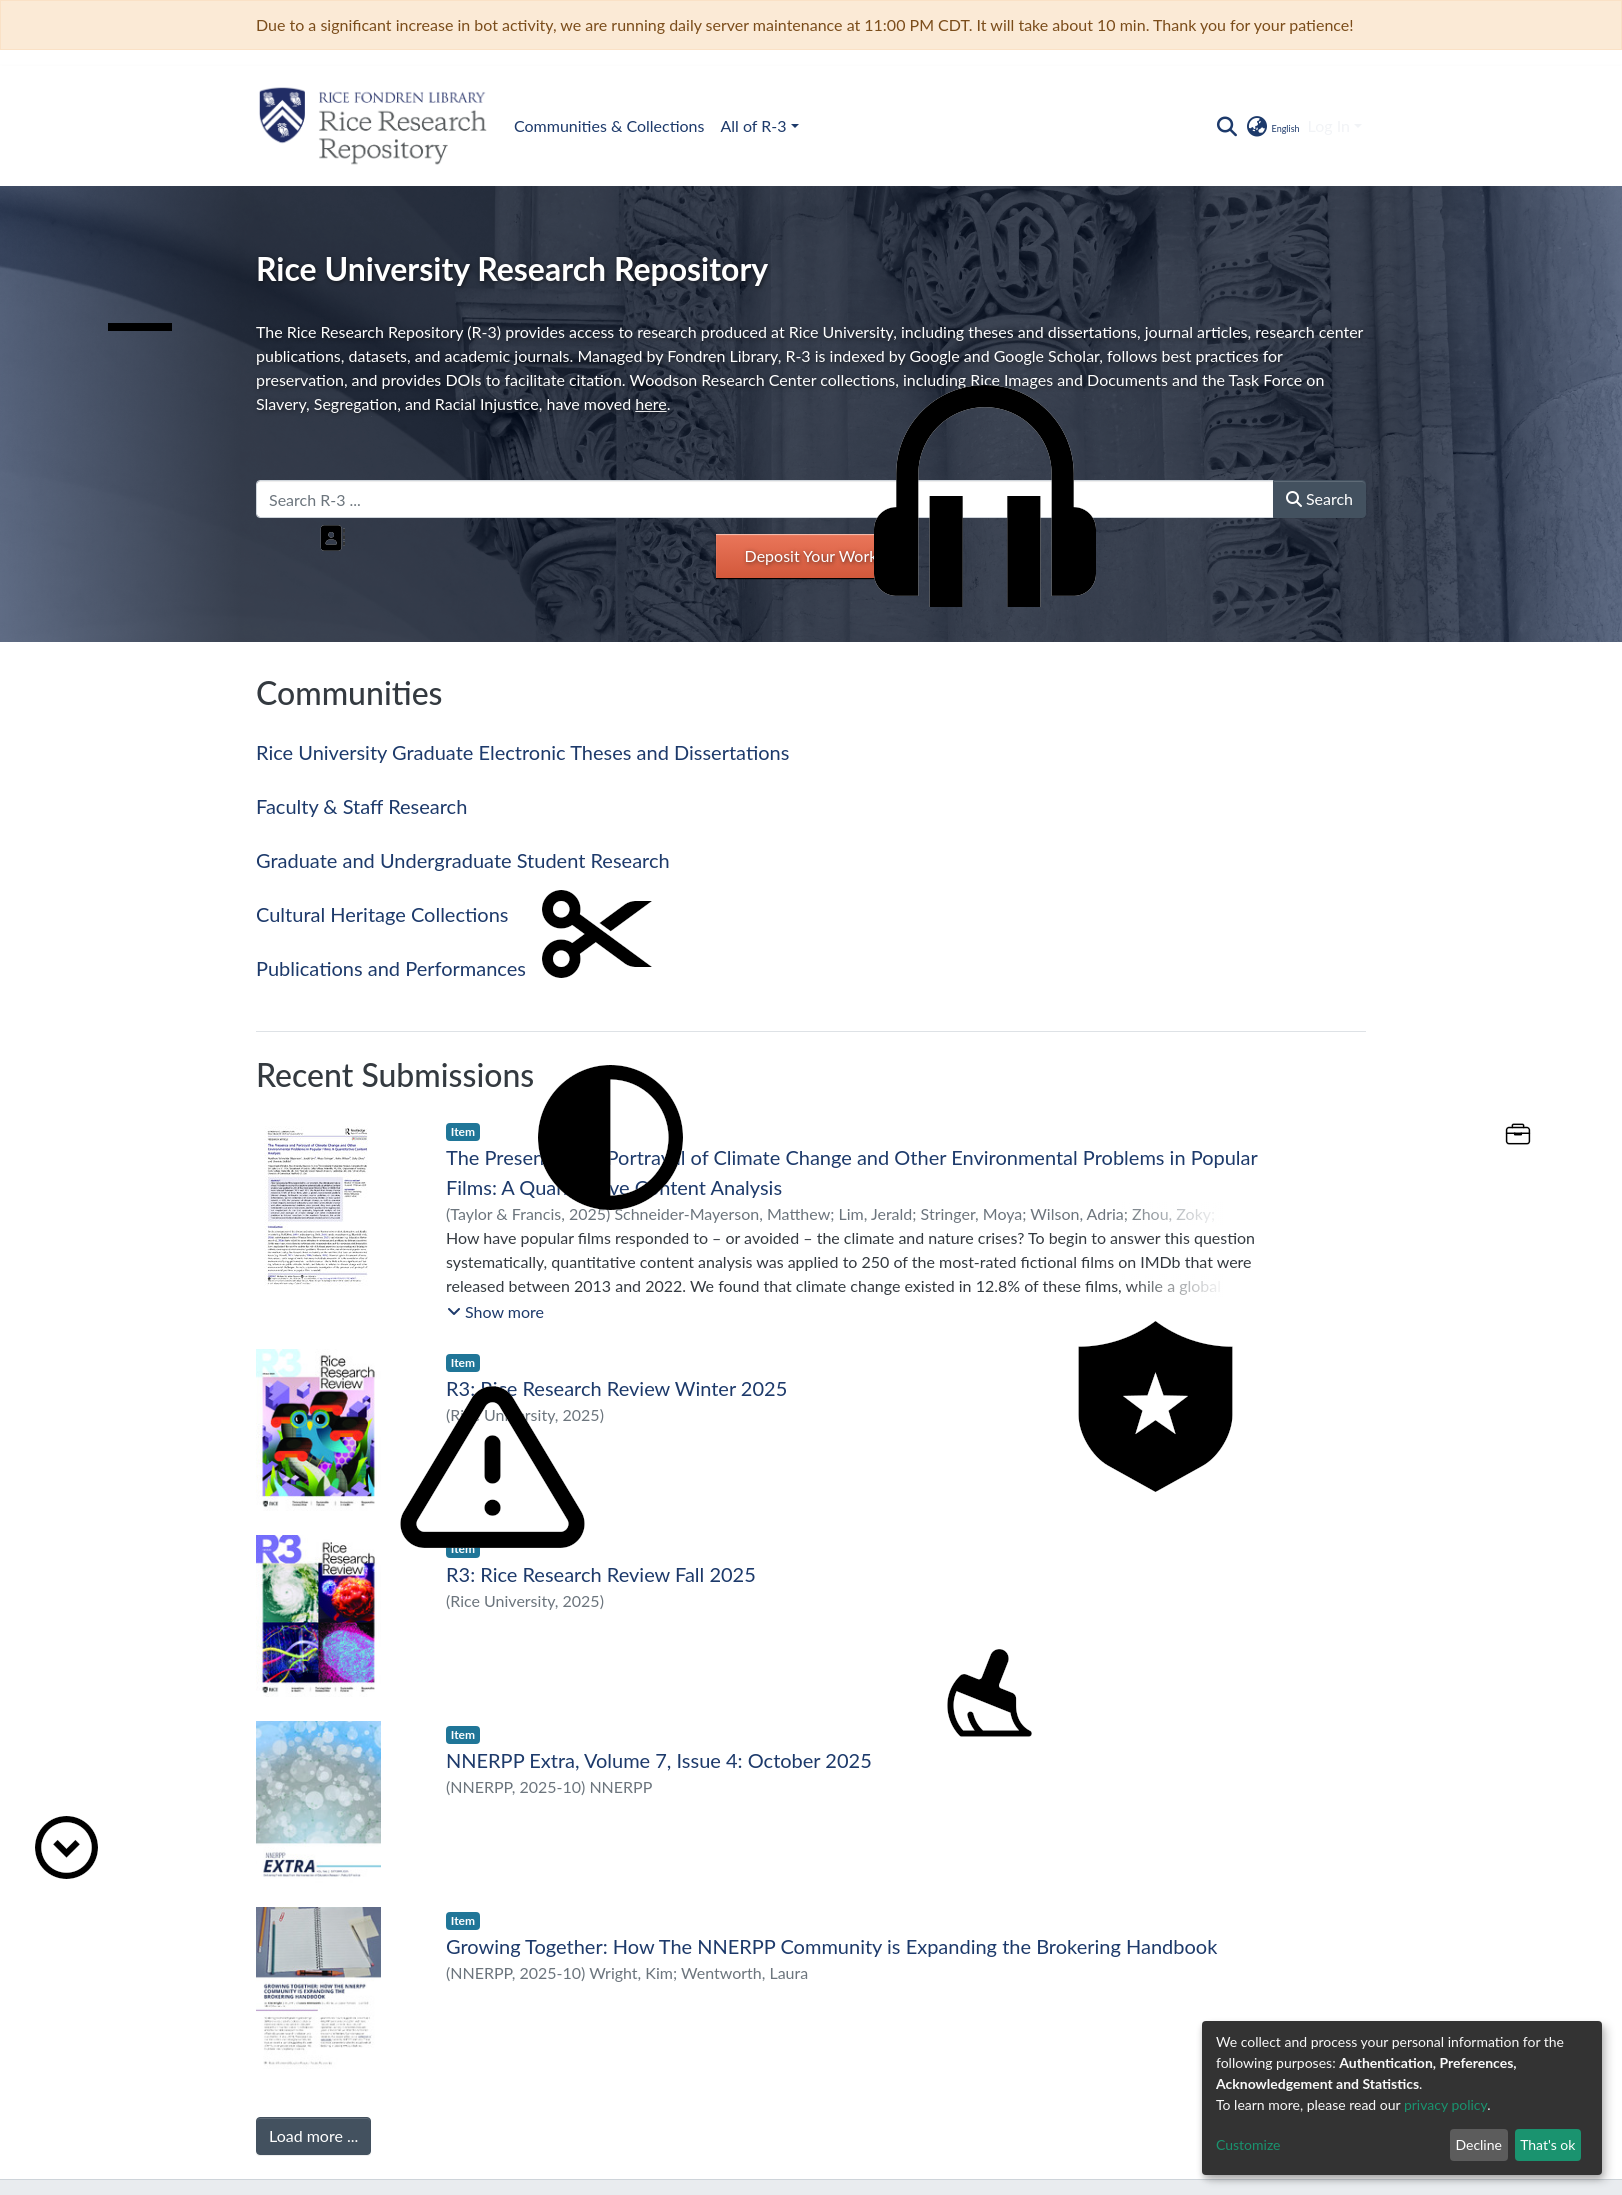 The image size is (1622, 2195). What do you see at coordinates (140, 327) in the screenshot?
I see `insert a horizontal divider line` at bounding box center [140, 327].